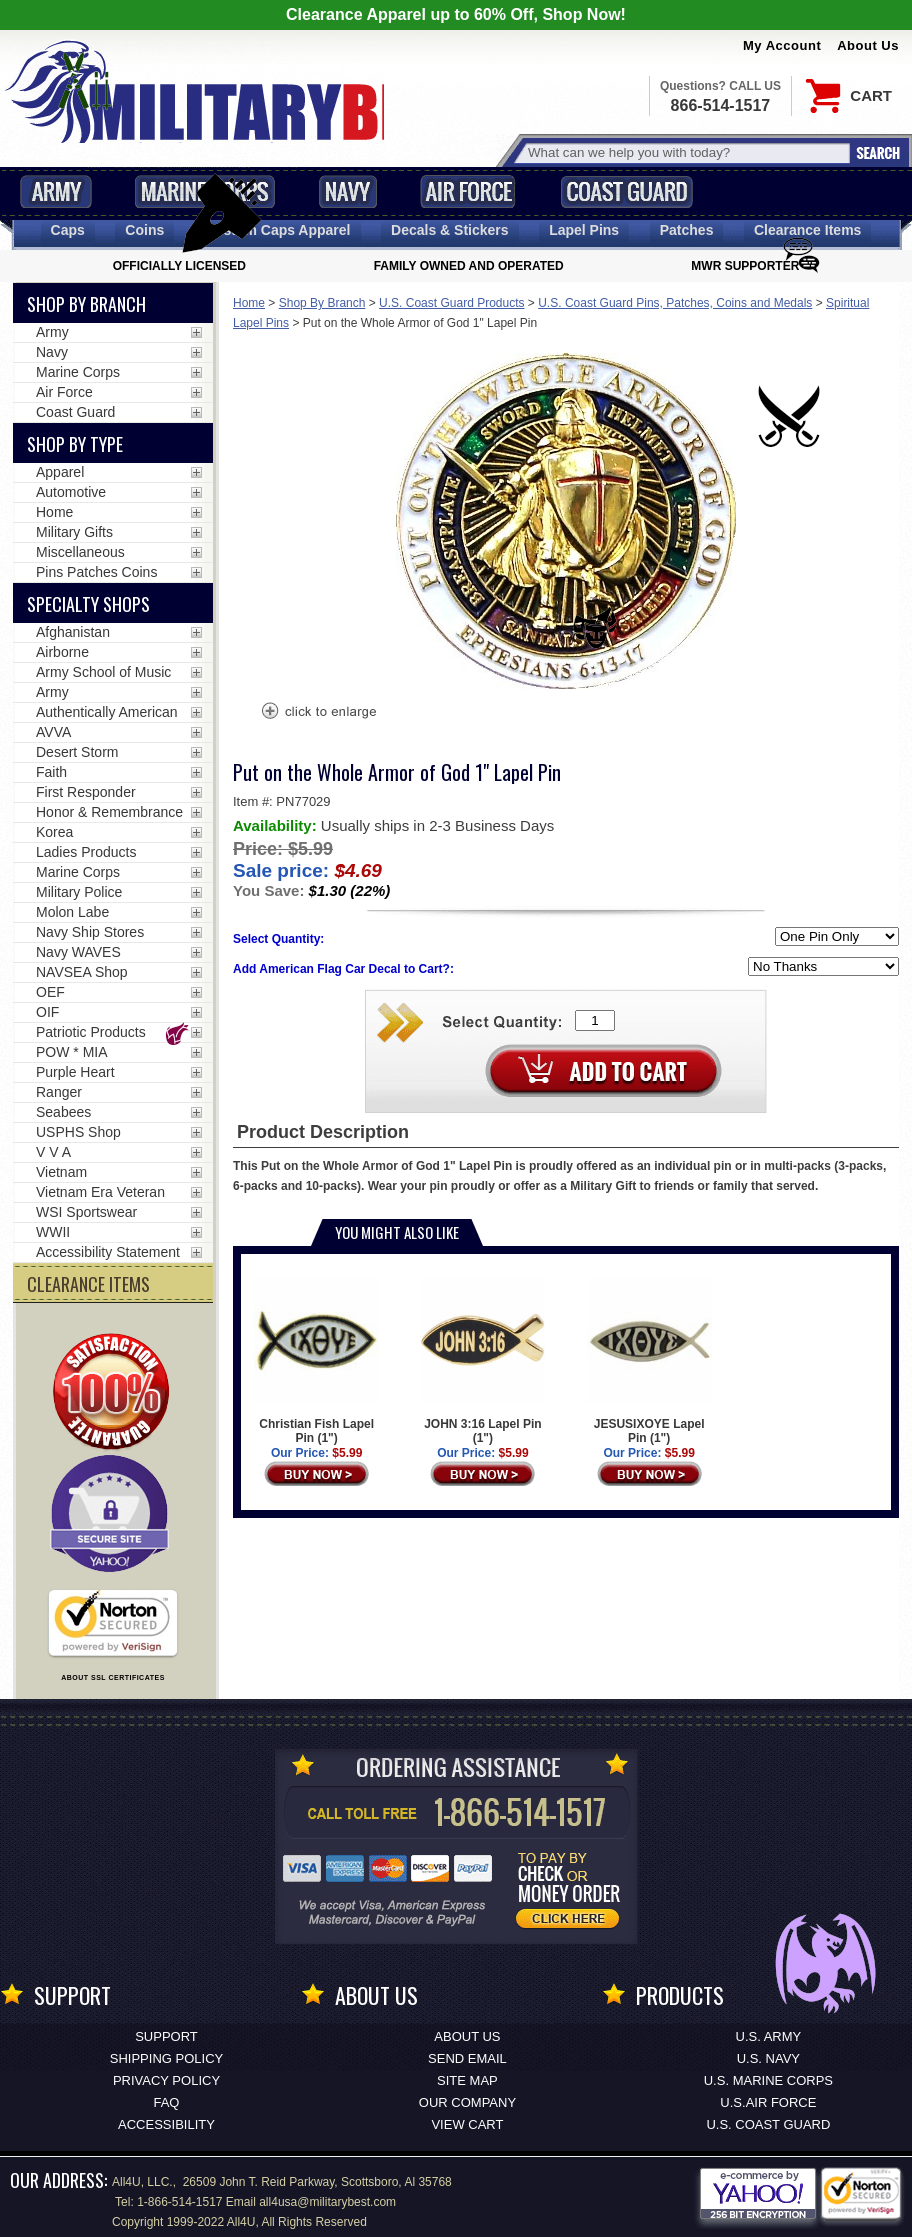 The width and height of the screenshot is (912, 2237). Describe the element at coordinates (83, 81) in the screenshot. I see `browse skiing or winter sports activities` at that location.